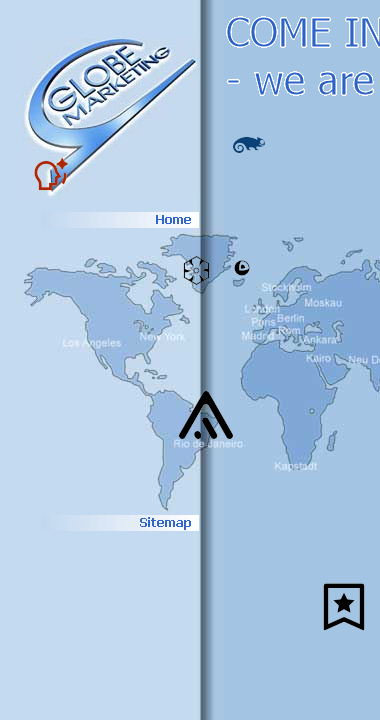 The width and height of the screenshot is (380, 720). I want to click on SUSE Linux brand logo, so click(249, 145).